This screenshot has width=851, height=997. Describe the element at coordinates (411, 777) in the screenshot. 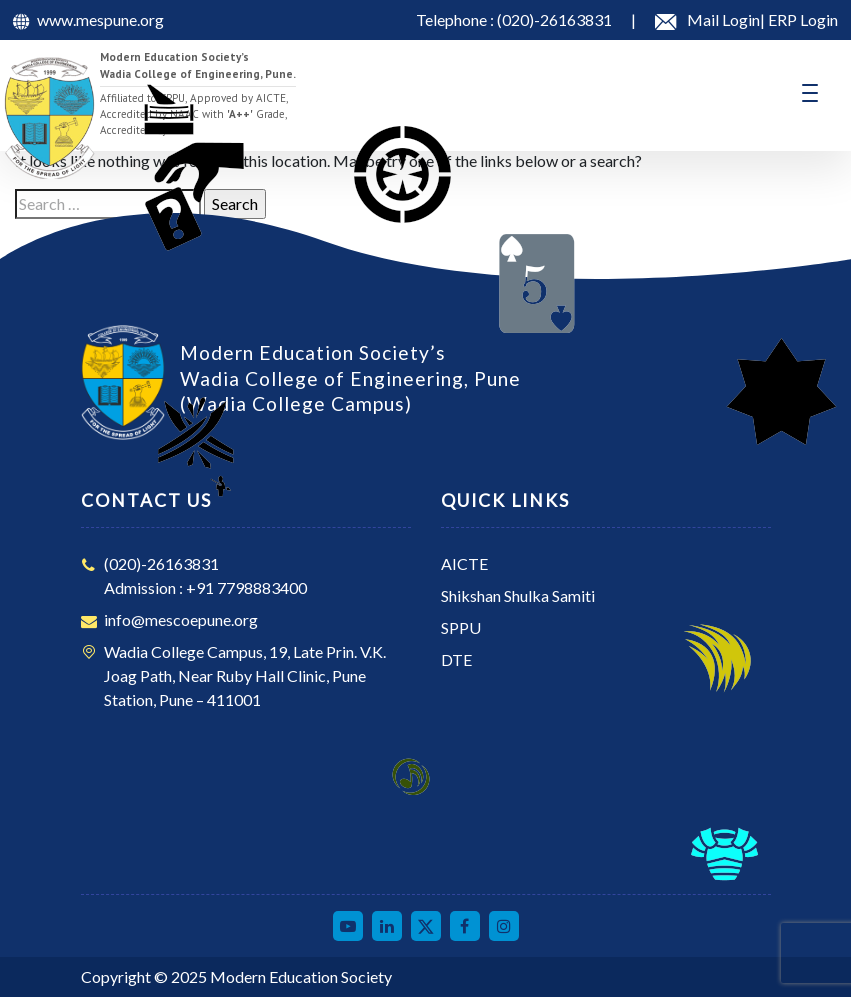

I see `cast a music-based spell or ability` at that location.